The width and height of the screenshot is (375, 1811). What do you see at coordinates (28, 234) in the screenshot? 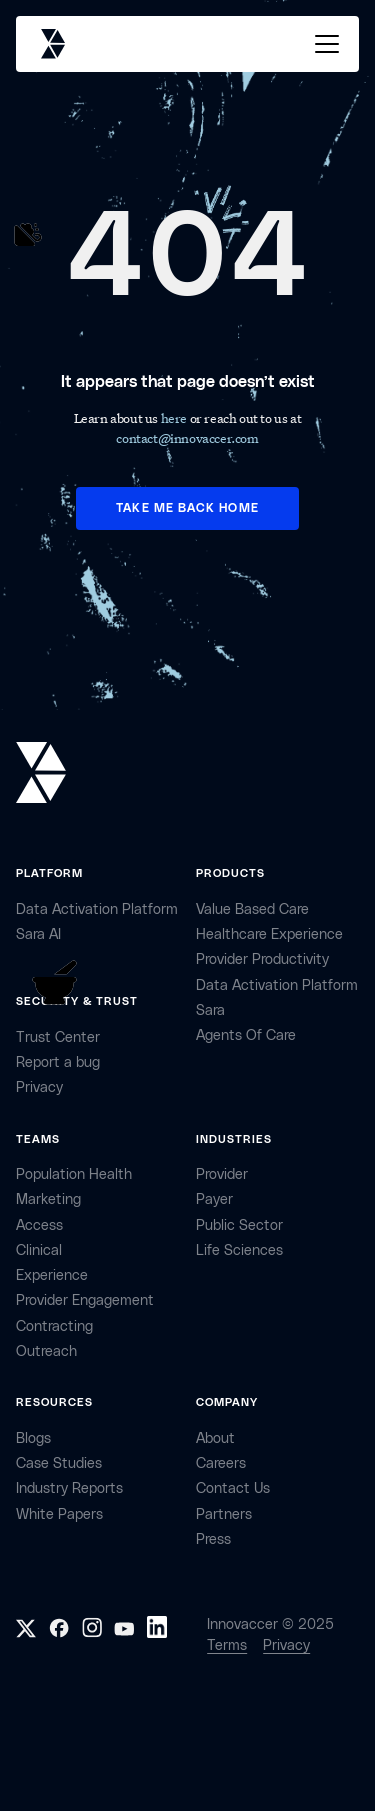
I see `indicates avalanche warning or hazard` at bounding box center [28, 234].